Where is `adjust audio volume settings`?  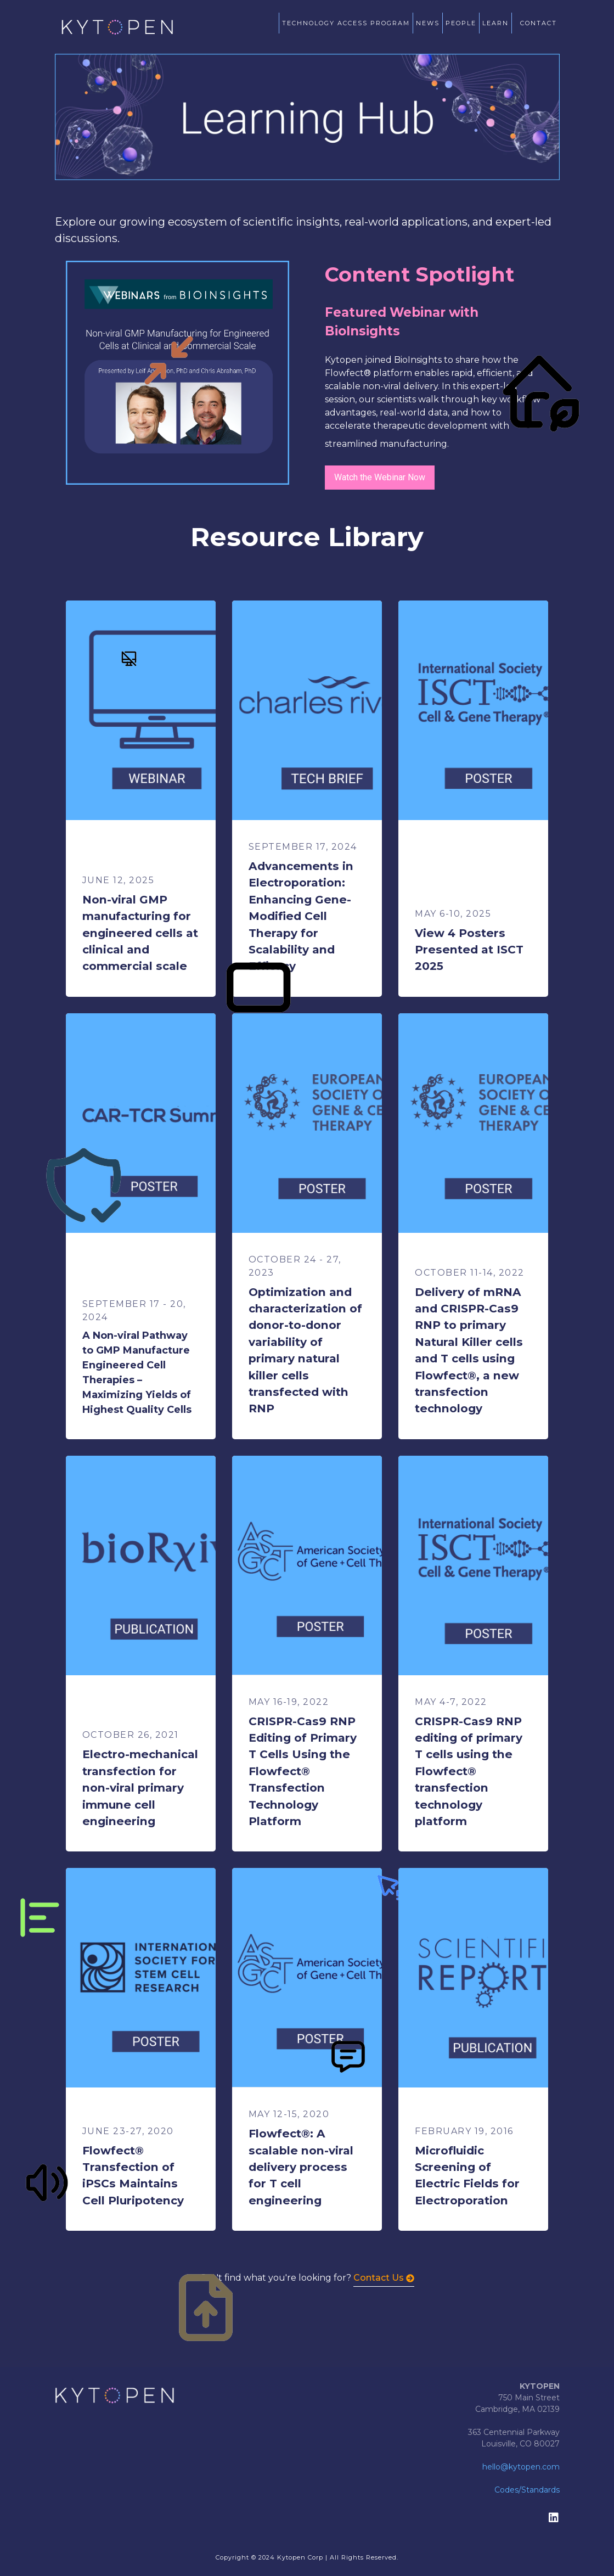 adjust audio volume settings is located at coordinates (47, 2182).